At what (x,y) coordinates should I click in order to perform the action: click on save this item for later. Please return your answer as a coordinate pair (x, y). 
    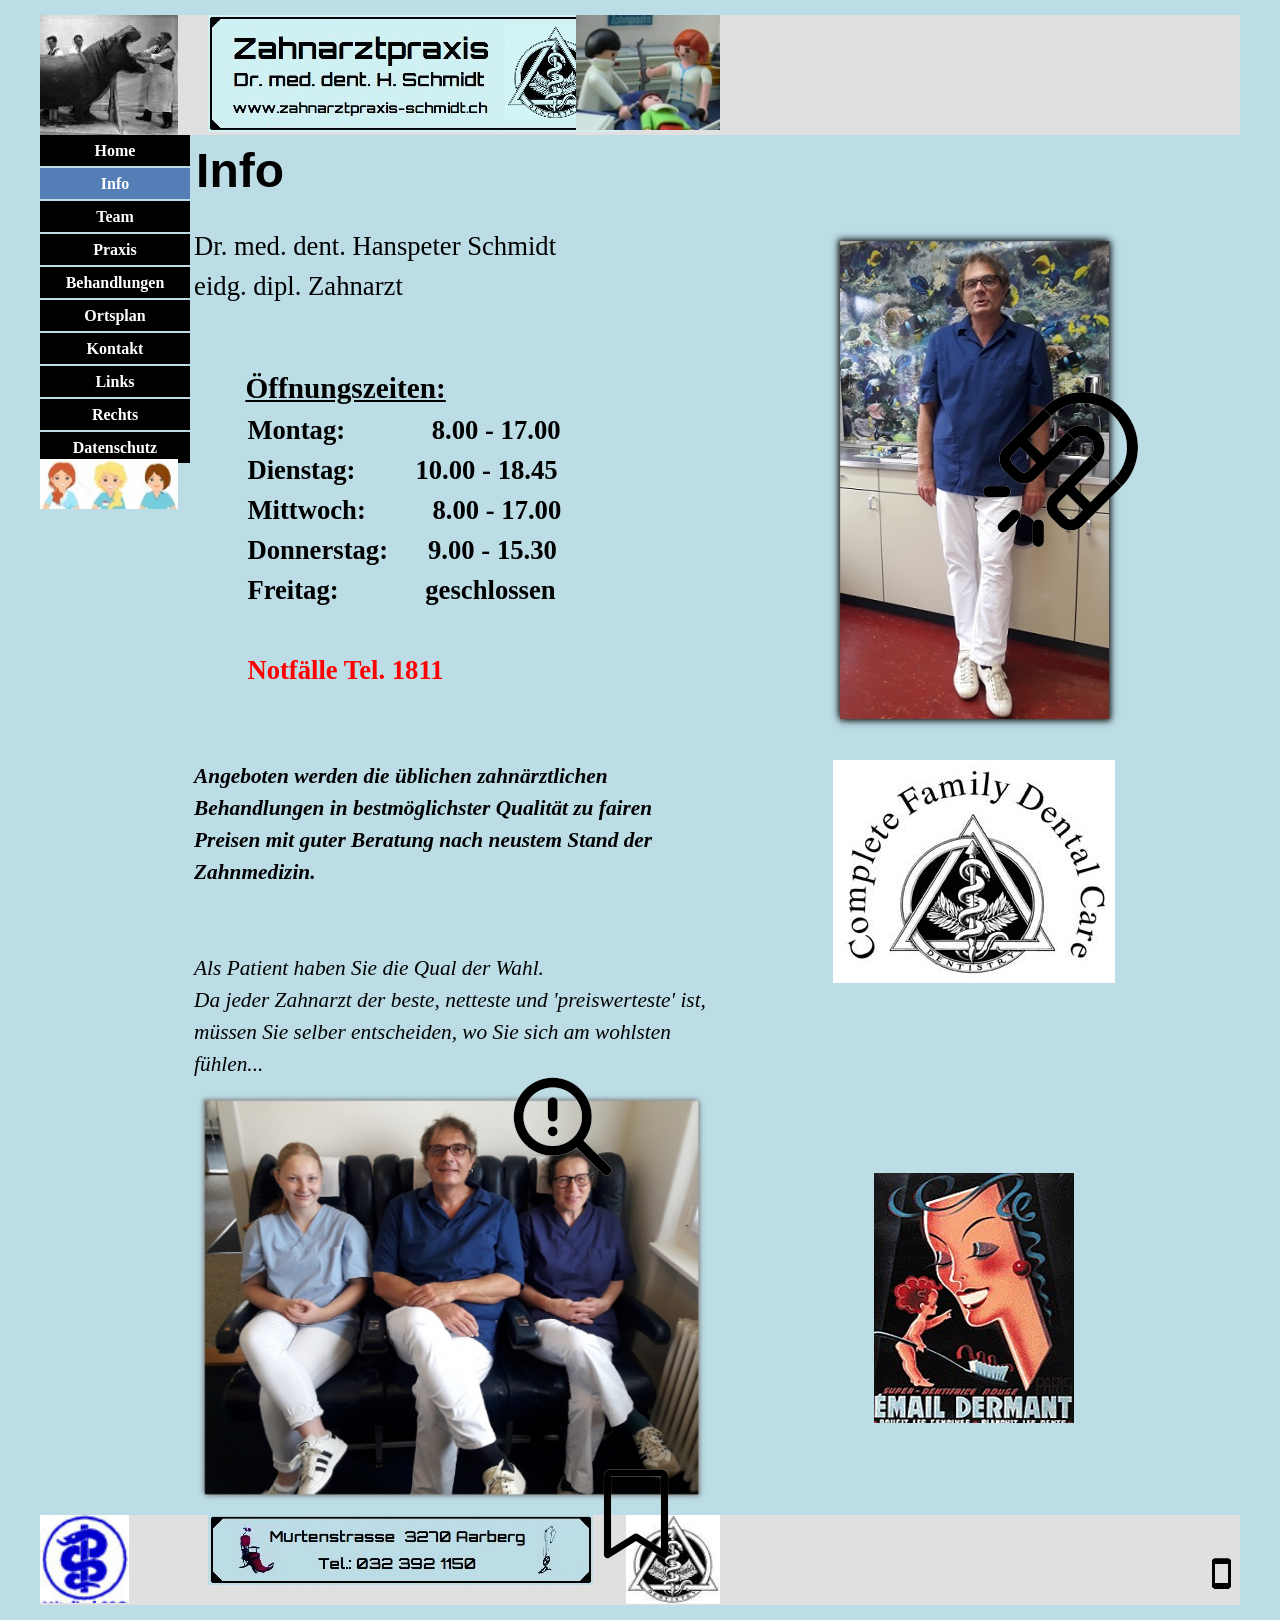
    Looking at the image, I should click on (636, 1512).